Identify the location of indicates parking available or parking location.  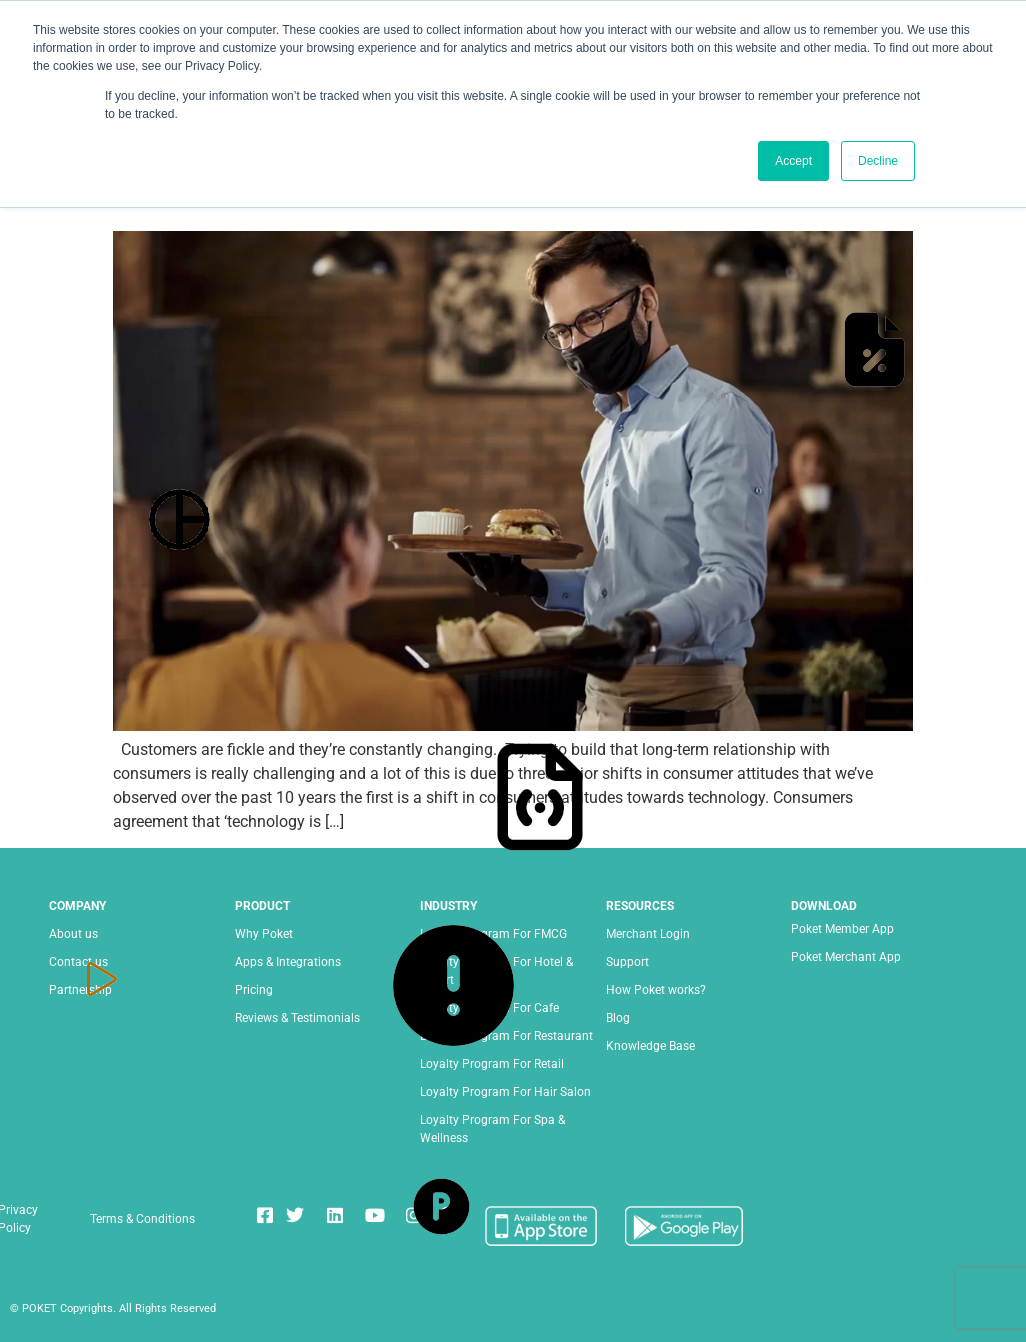
(441, 1206).